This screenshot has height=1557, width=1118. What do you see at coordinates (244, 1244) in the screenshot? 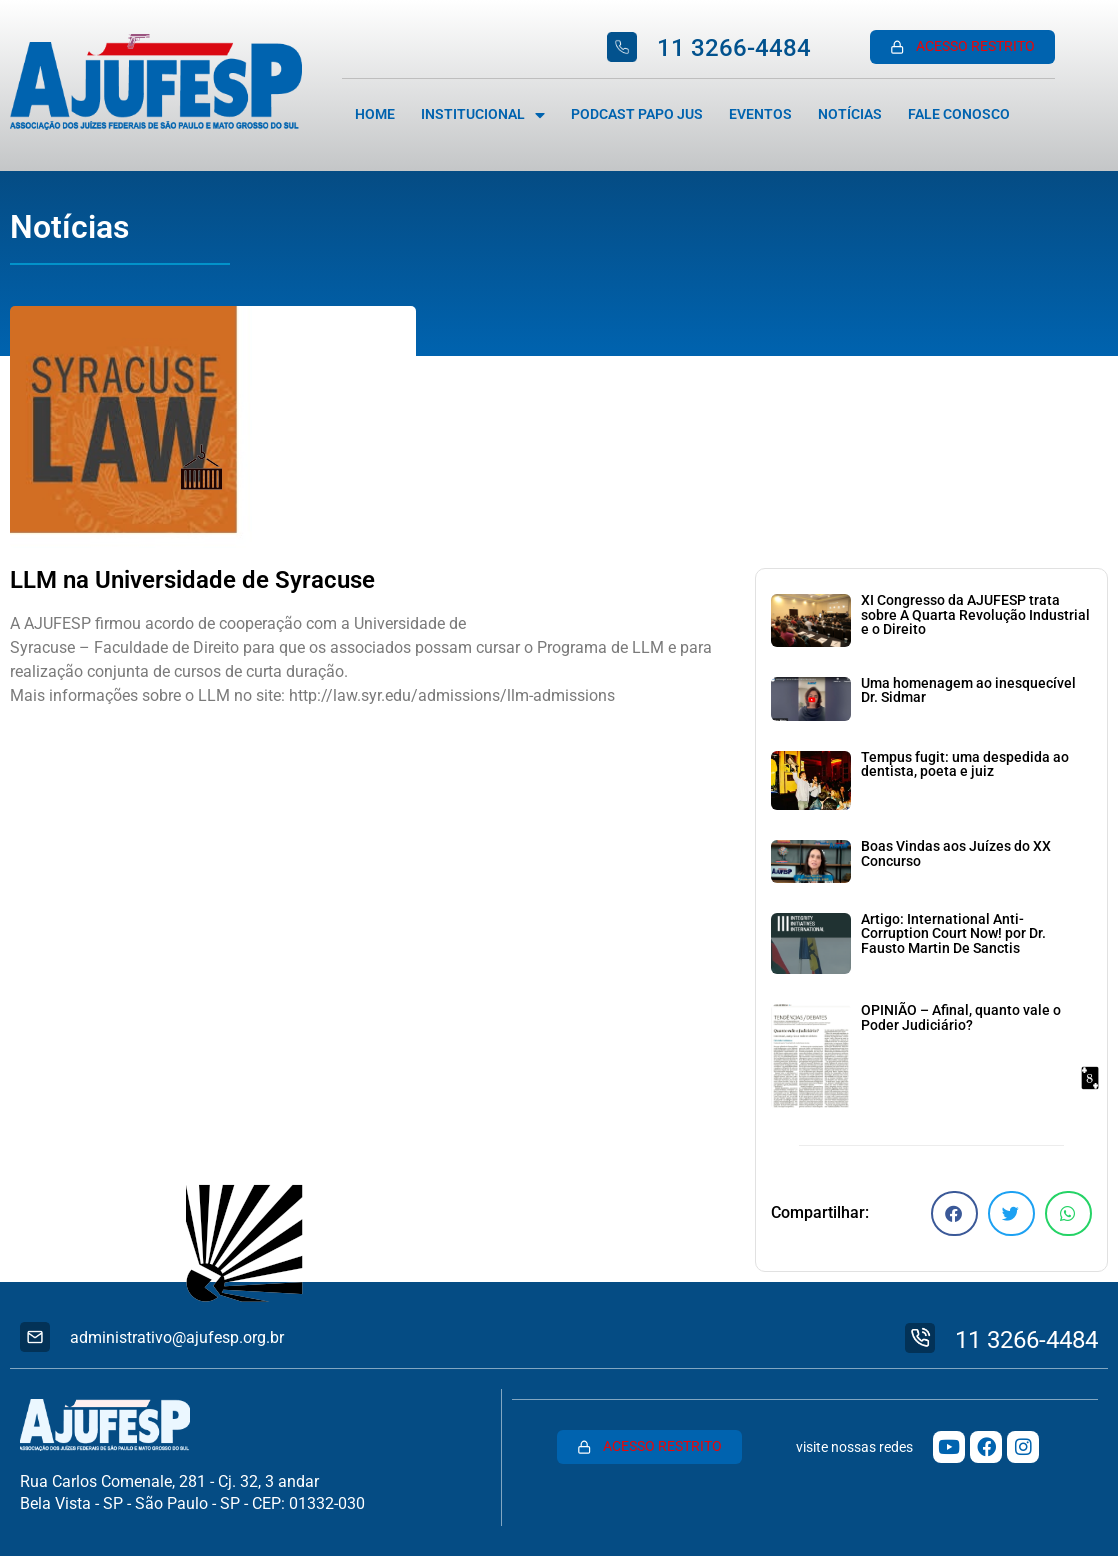
I see `indicates explosive or hazardous materials` at bounding box center [244, 1244].